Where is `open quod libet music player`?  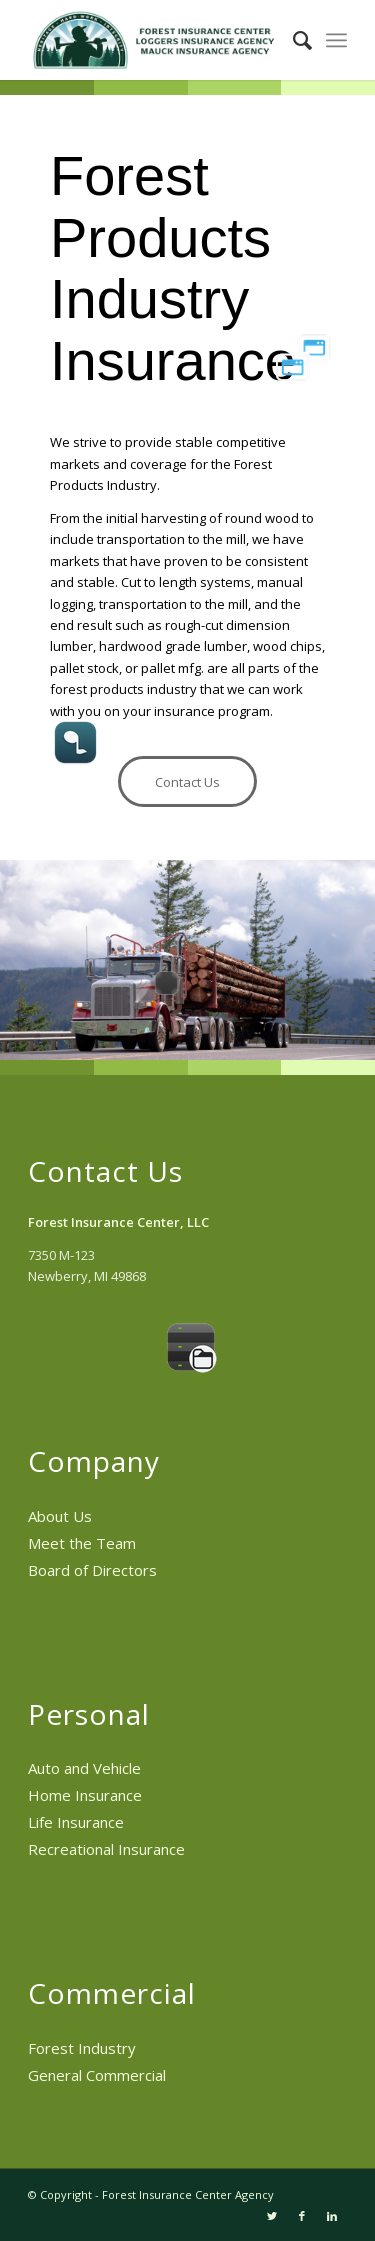
open quod libet music player is located at coordinates (75, 742).